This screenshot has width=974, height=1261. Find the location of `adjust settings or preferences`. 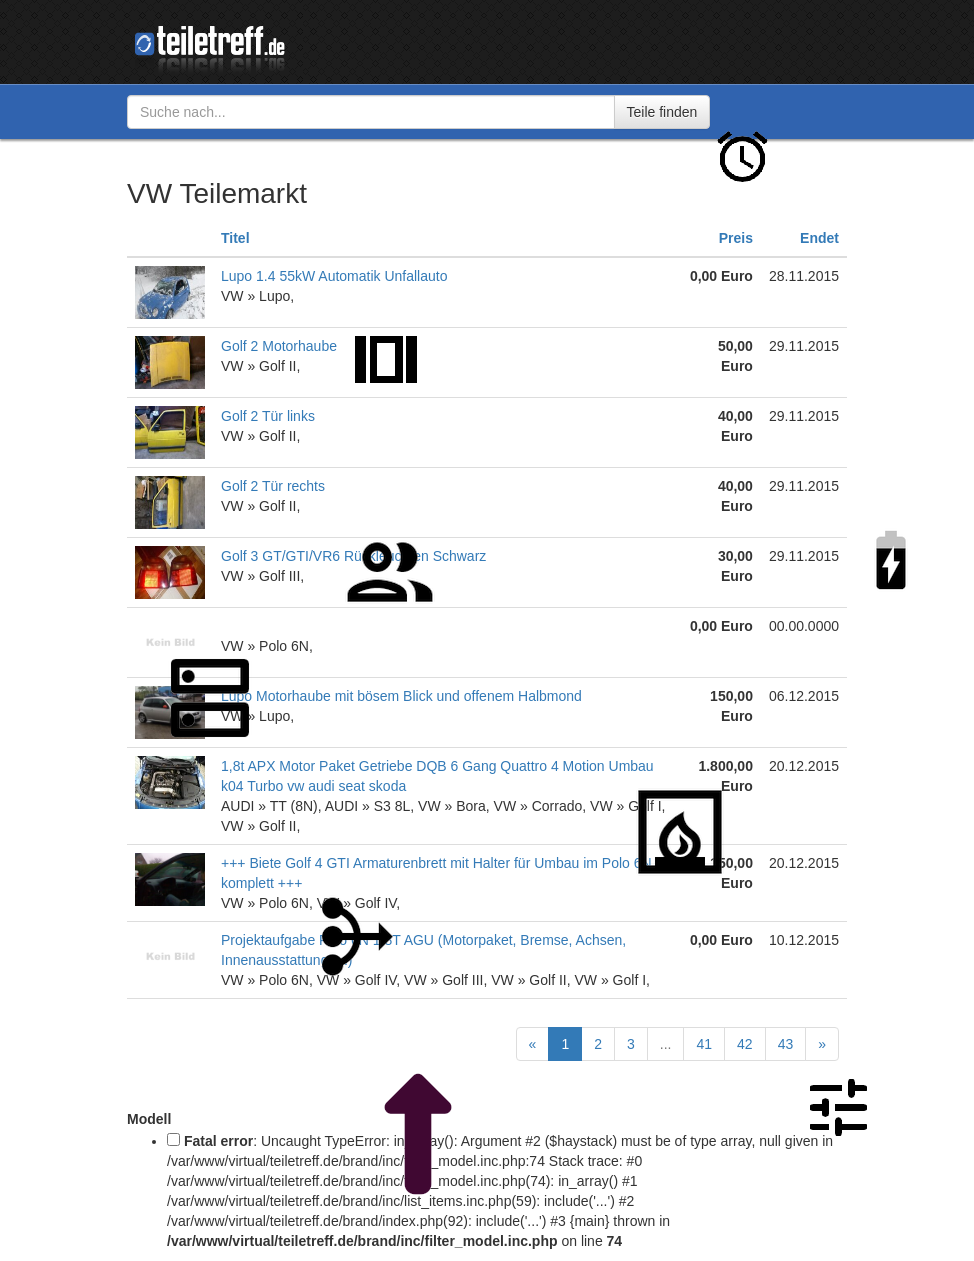

adjust settings or preferences is located at coordinates (838, 1107).